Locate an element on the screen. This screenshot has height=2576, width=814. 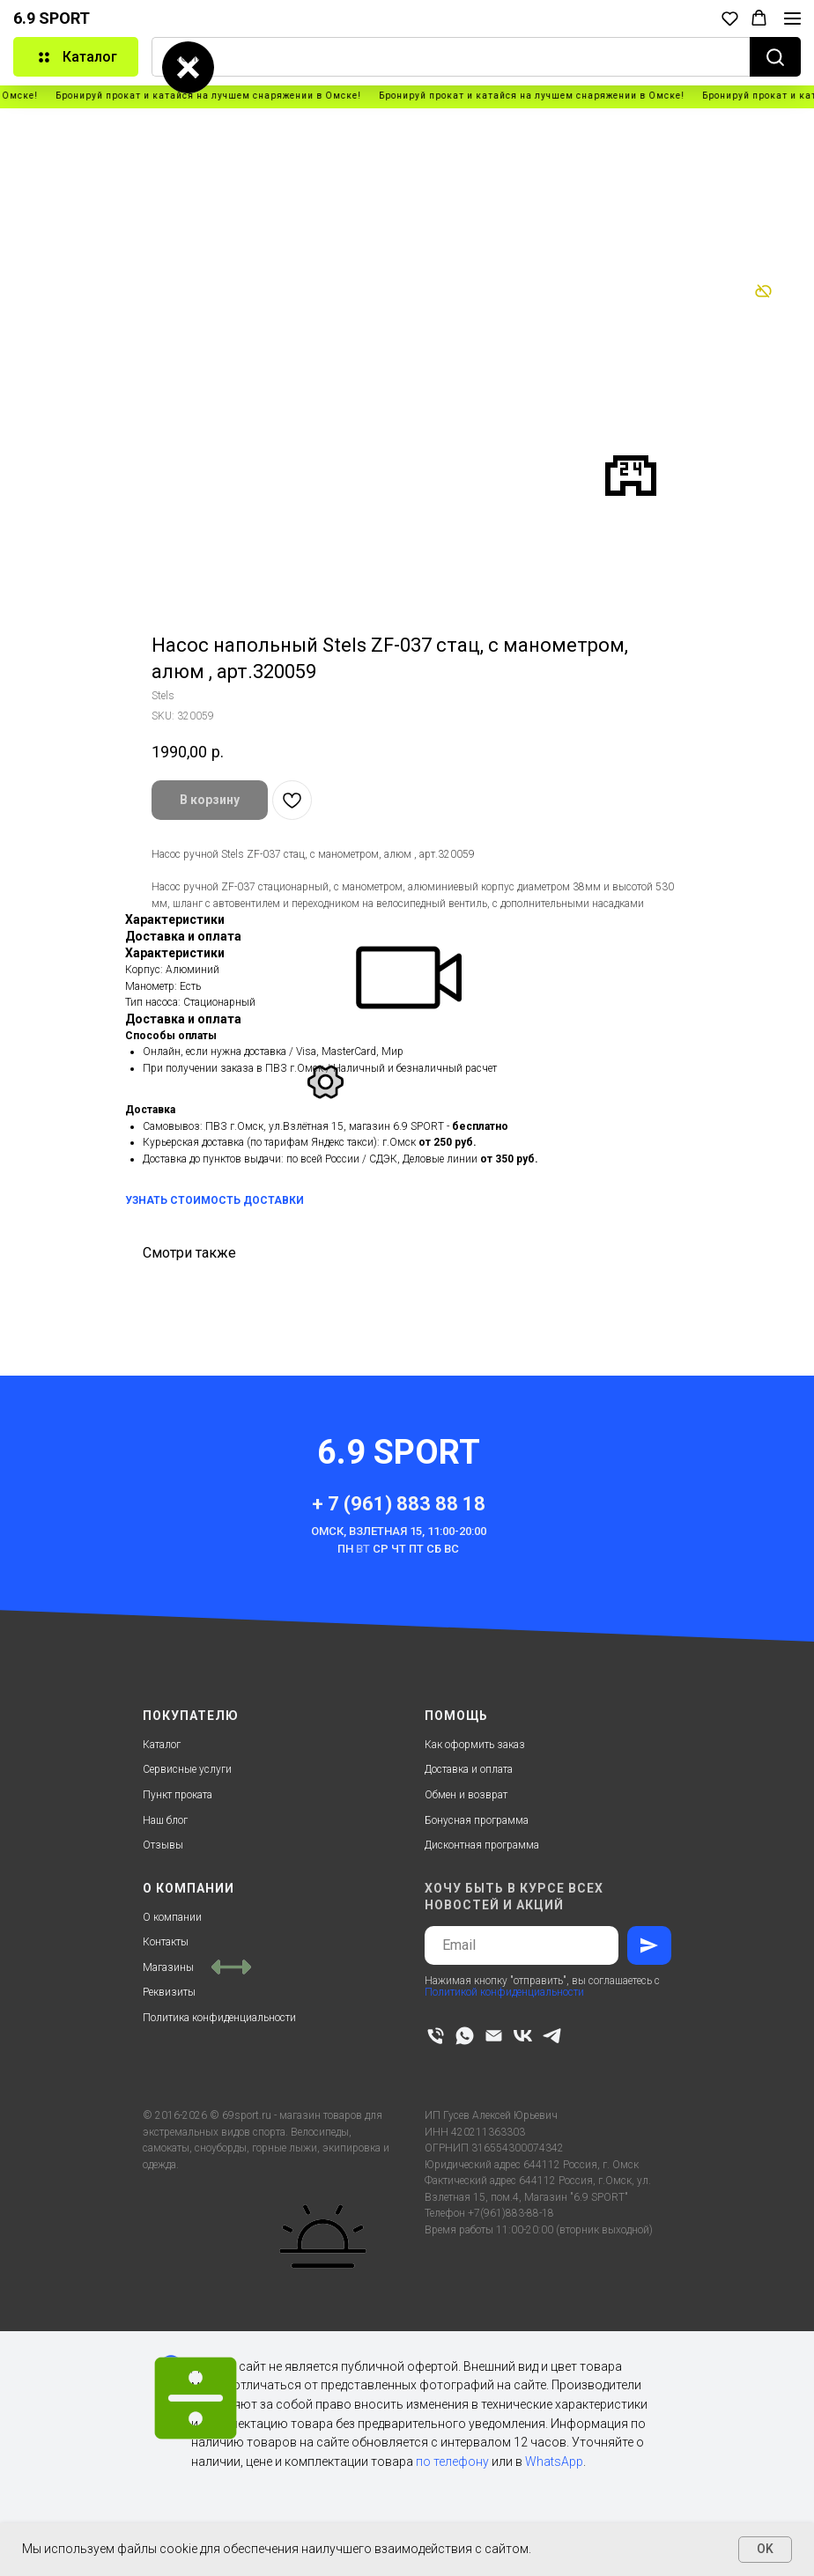
indicates no cloud connection or offline status is located at coordinates (763, 291).